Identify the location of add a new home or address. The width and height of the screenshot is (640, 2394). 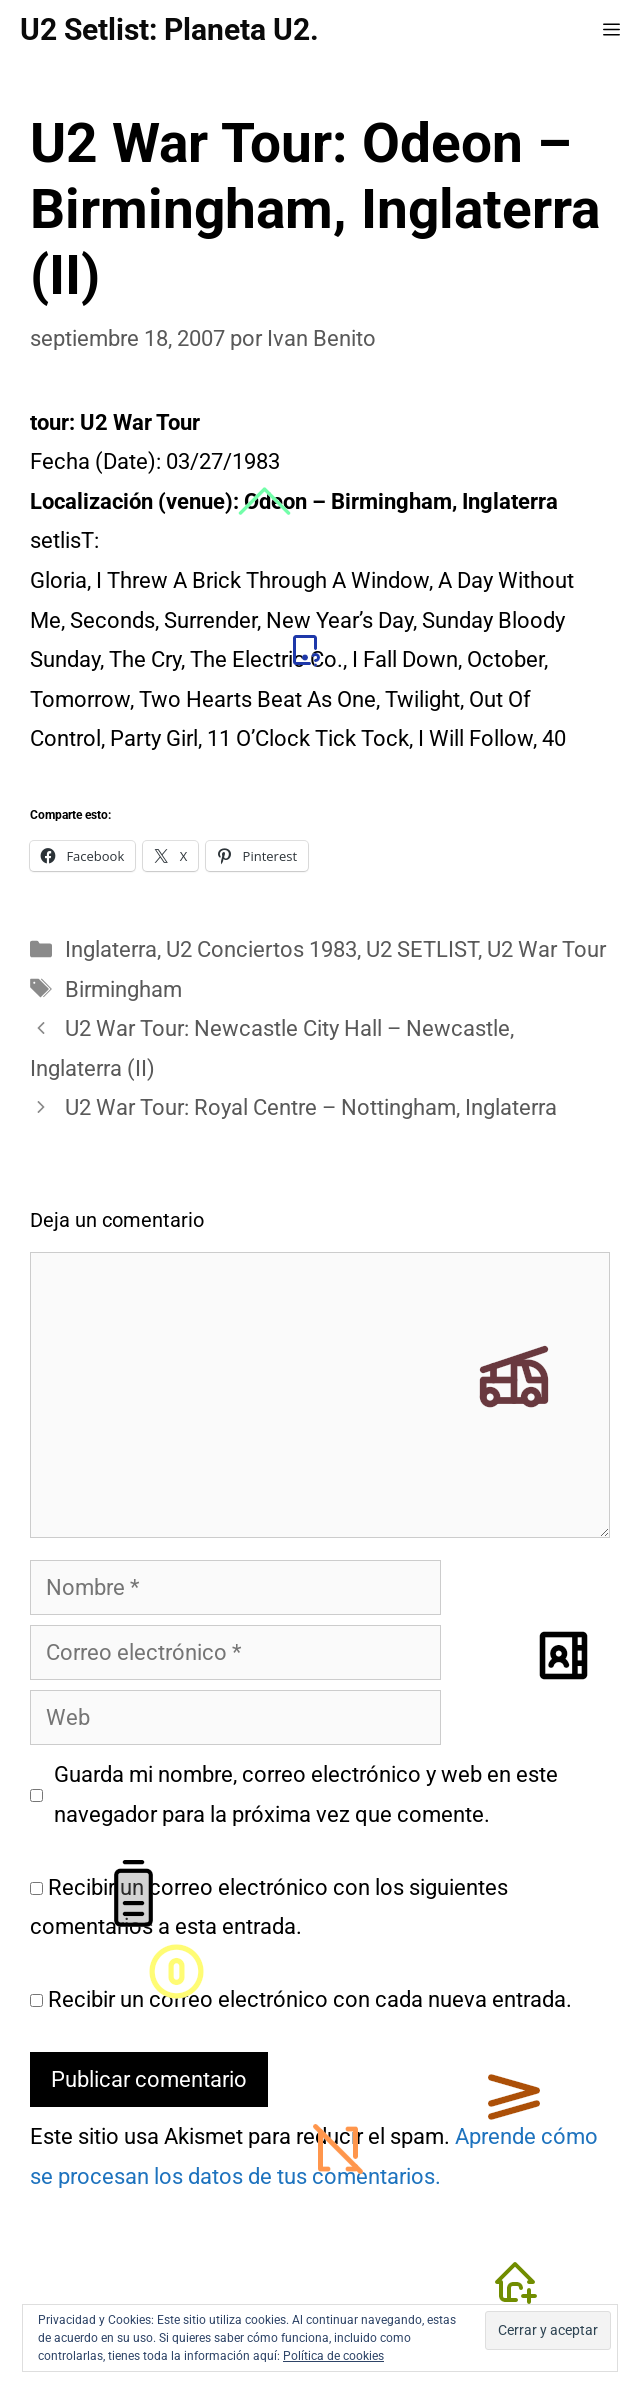
(515, 2282).